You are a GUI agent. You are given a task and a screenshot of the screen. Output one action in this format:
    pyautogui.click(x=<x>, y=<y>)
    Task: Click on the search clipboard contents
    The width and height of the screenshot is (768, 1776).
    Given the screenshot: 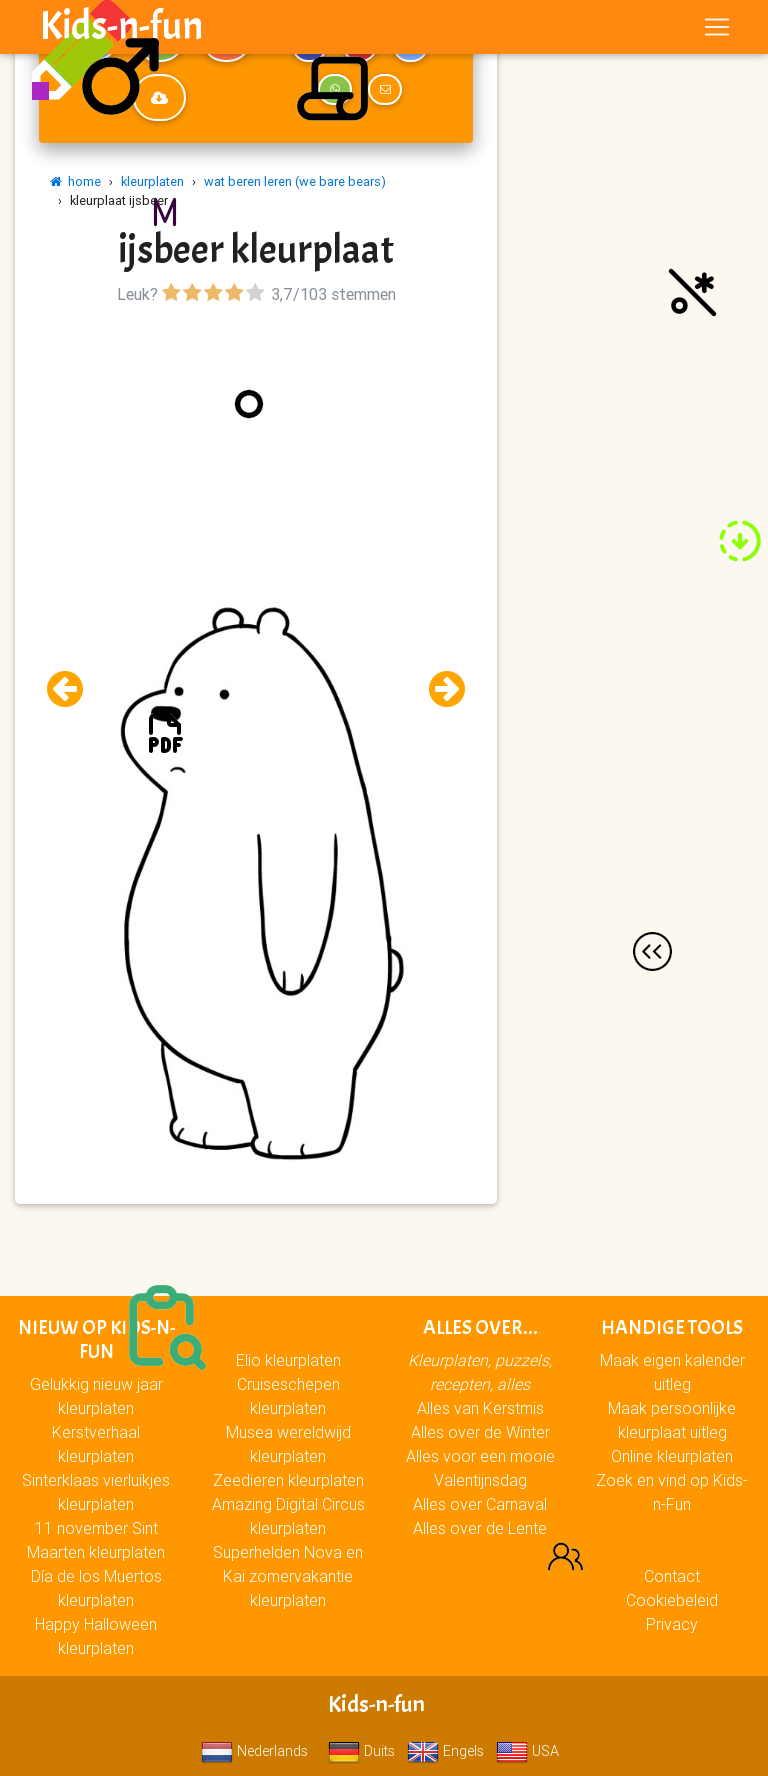 What is the action you would take?
    pyautogui.click(x=161, y=1325)
    